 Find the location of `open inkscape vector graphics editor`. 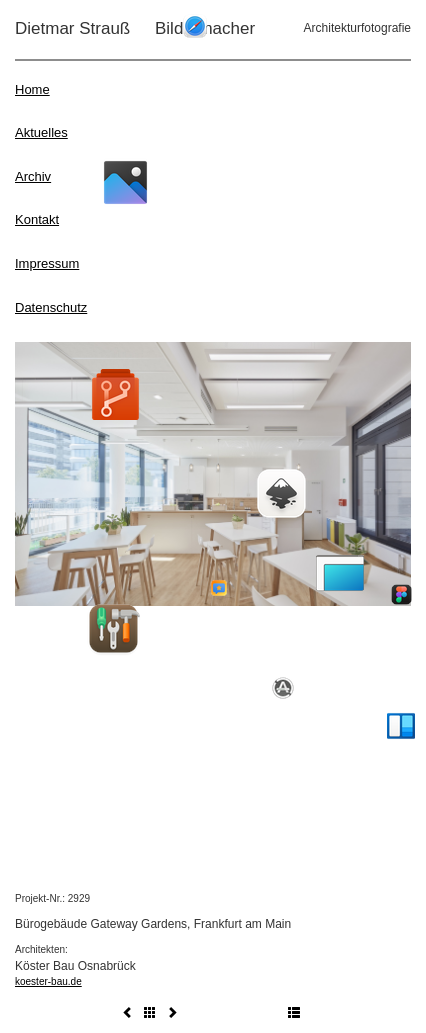

open inkscape vector graphics editor is located at coordinates (281, 493).